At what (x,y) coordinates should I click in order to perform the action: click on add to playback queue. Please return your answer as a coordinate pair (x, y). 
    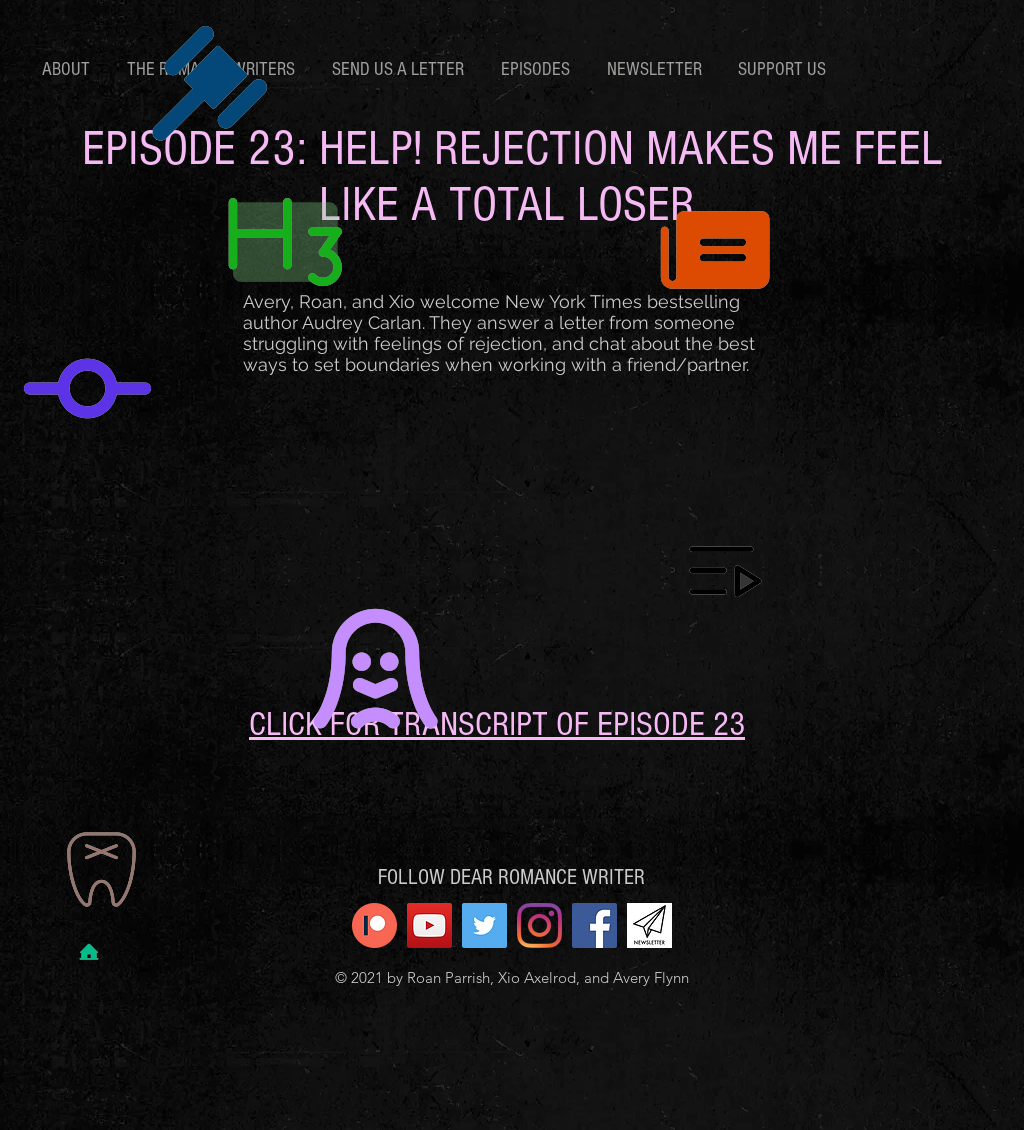
    Looking at the image, I should click on (721, 570).